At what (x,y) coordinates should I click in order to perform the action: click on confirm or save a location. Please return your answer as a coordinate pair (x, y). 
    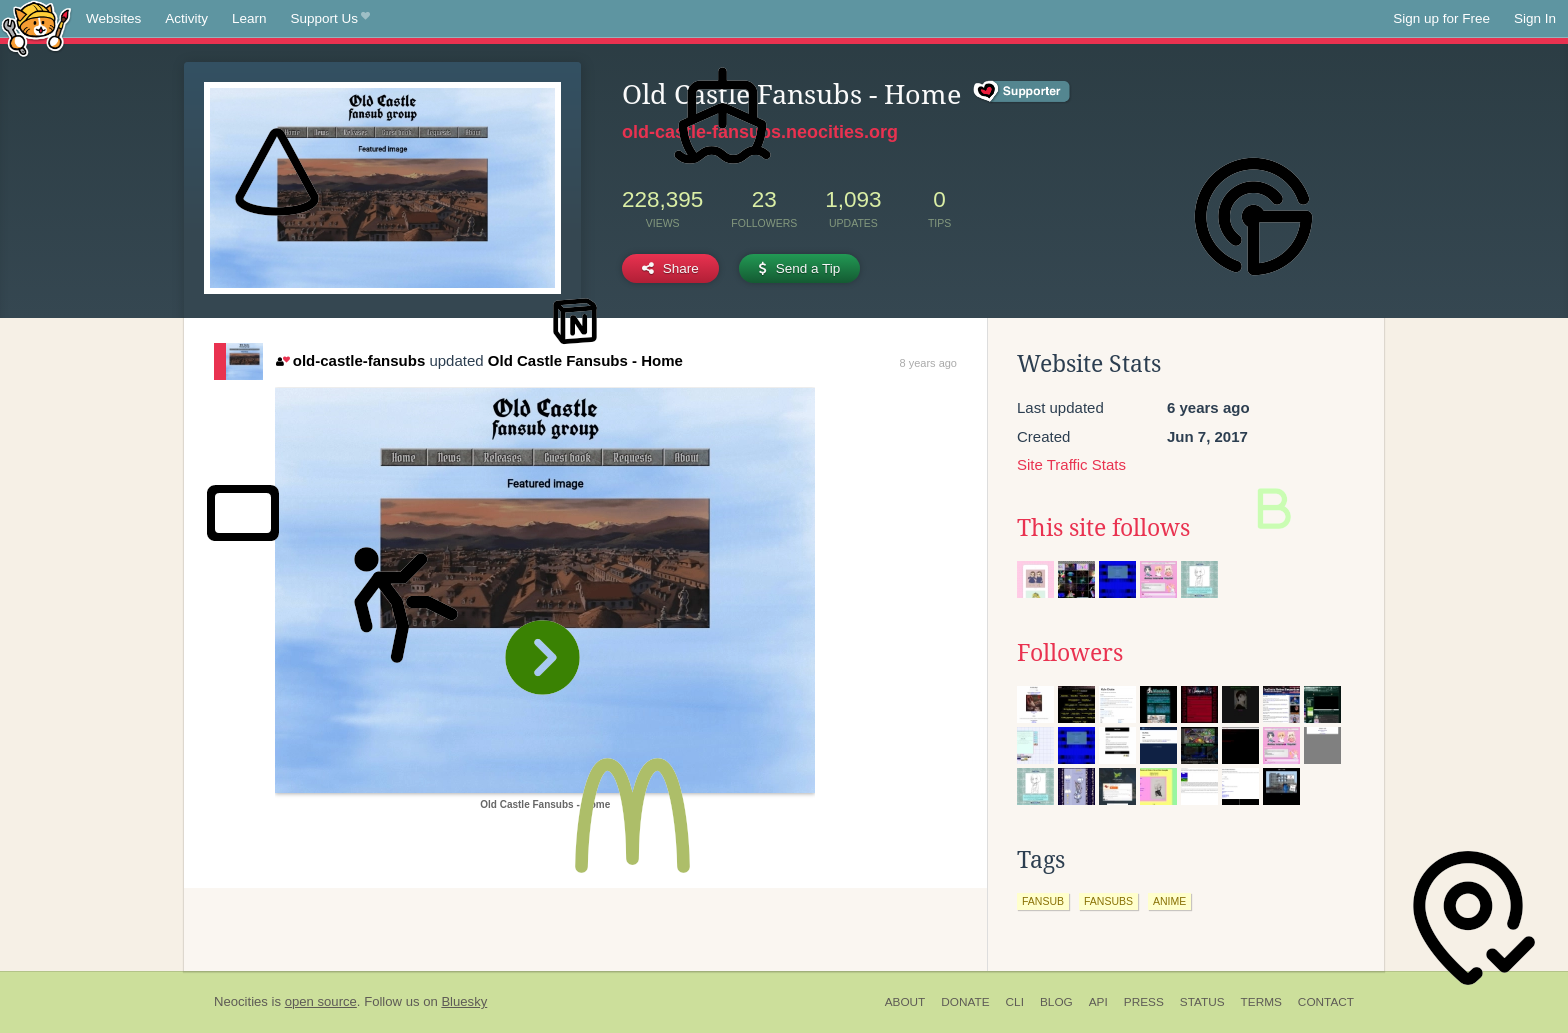
    Looking at the image, I should click on (1468, 918).